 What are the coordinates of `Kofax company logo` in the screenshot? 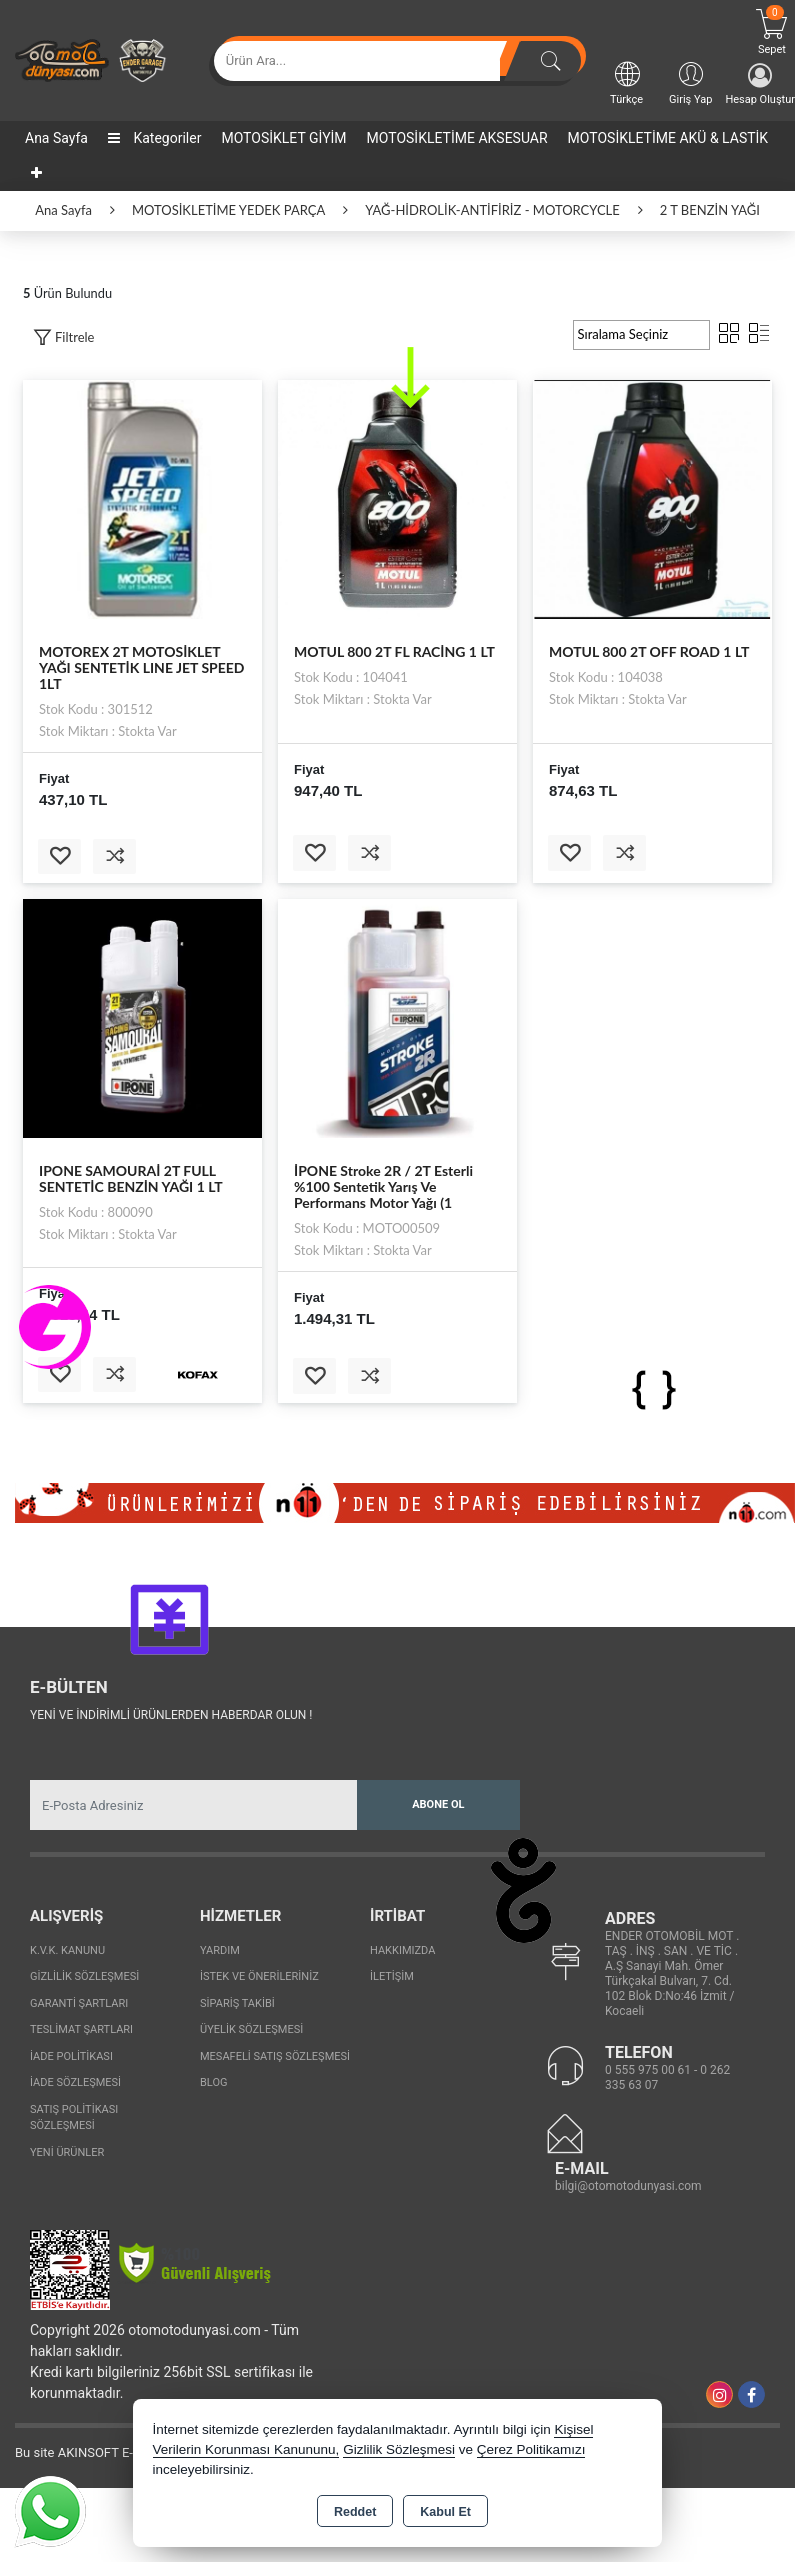 It's located at (198, 1375).